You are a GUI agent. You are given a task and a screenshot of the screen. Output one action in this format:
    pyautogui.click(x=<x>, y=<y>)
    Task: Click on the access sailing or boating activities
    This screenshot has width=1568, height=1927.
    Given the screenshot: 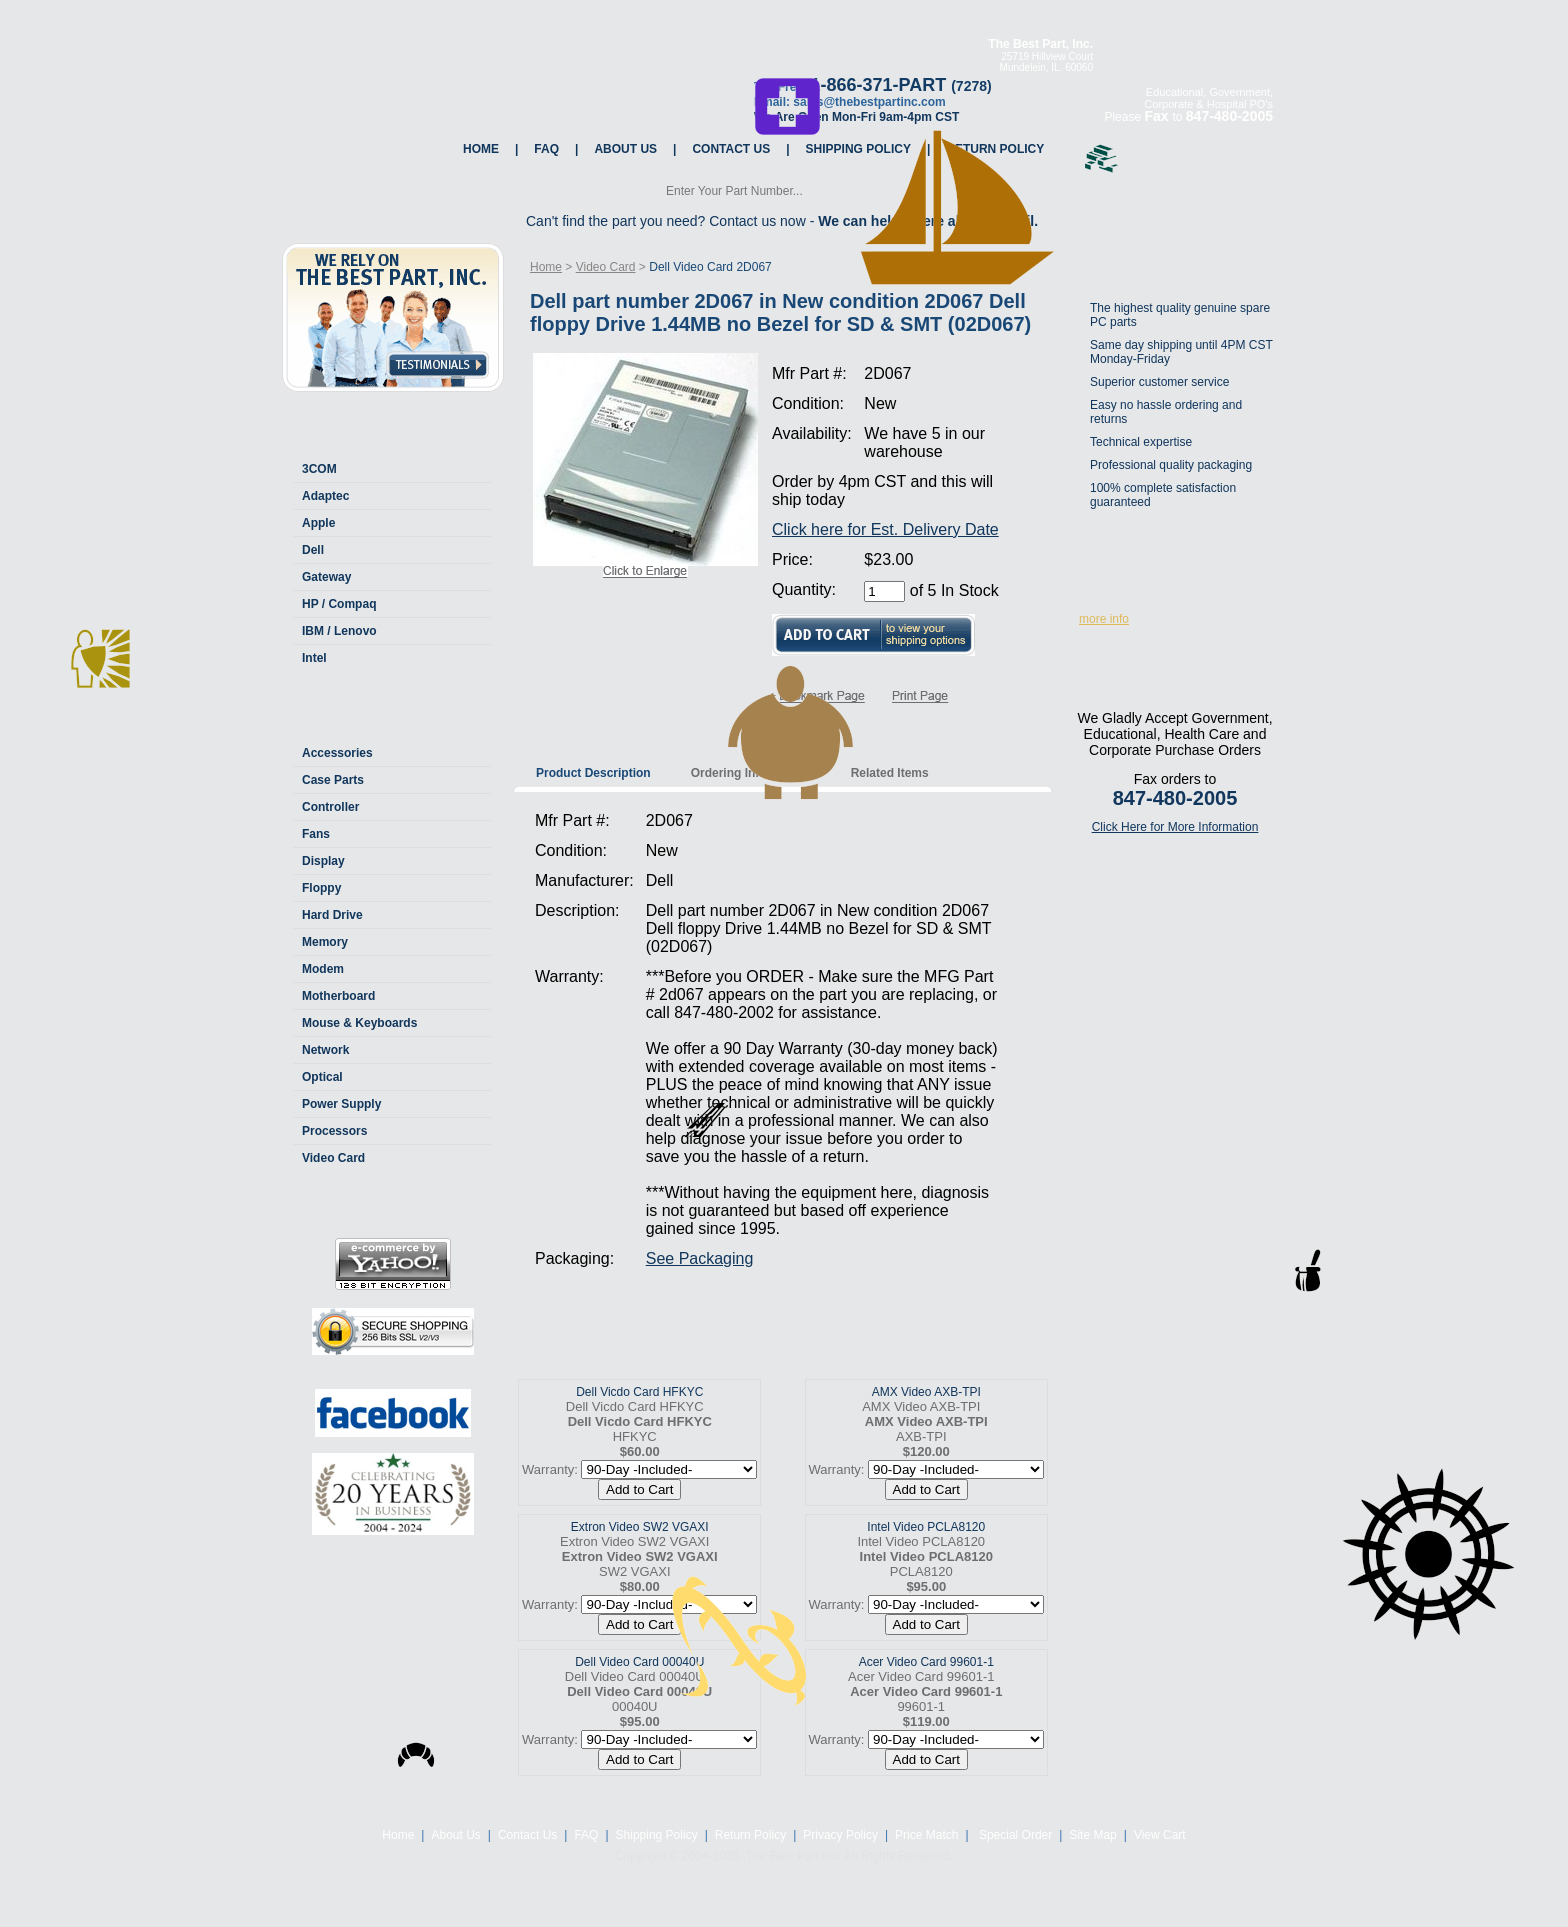 What is the action you would take?
    pyautogui.click(x=957, y=207)
    